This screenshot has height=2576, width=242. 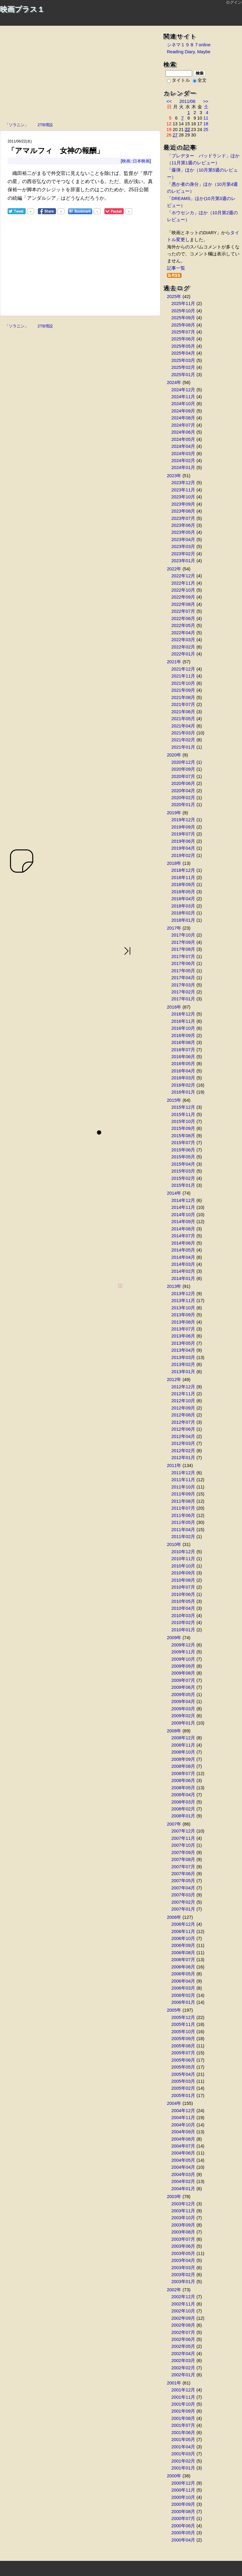 I want to click on skip to end or next item, so click(x=127, y=951).